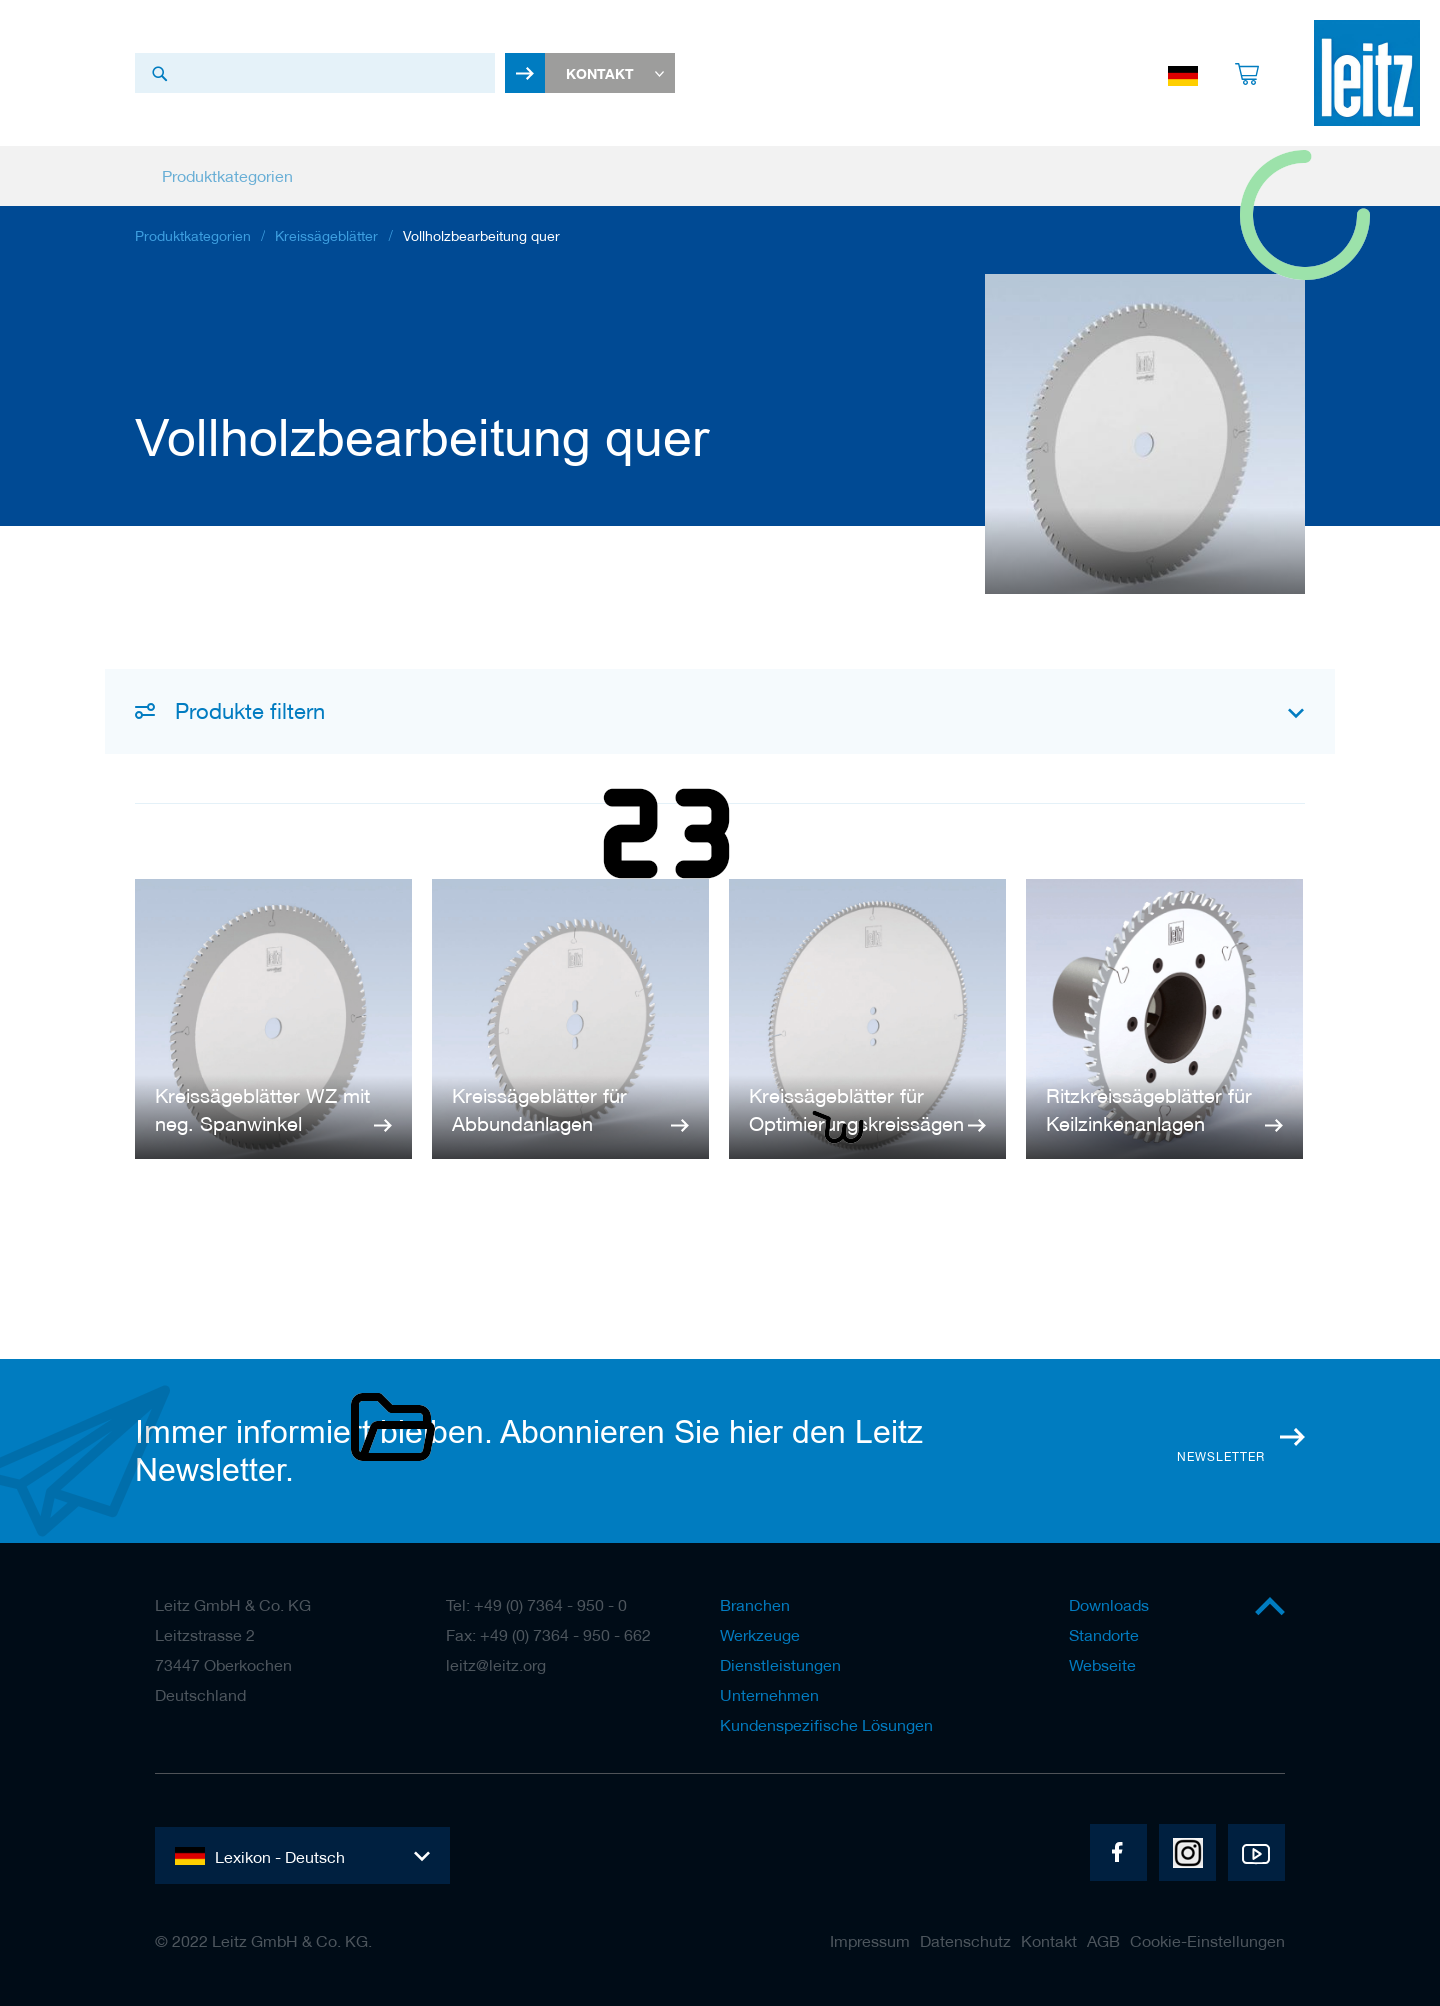  Describe the element at coordinates (838, 1127) in the screenshot. I see `open the Wish shopping app` at that location.